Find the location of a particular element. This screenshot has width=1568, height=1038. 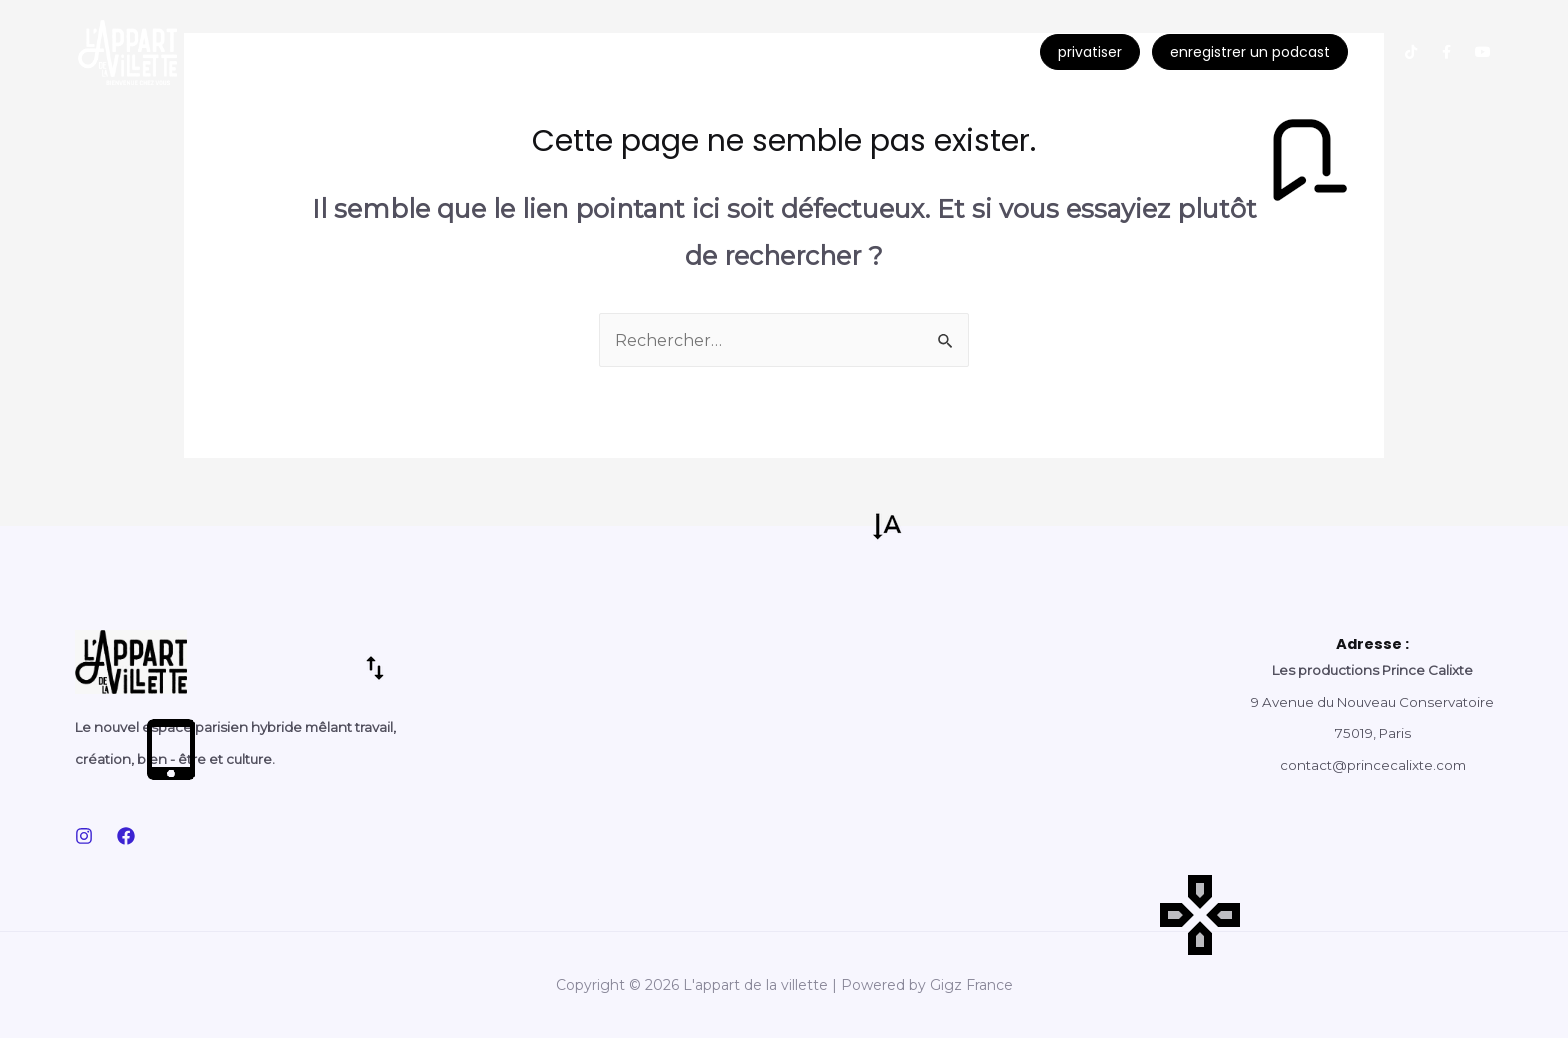

access games or gaming section is located at coordinates (1200, 915).